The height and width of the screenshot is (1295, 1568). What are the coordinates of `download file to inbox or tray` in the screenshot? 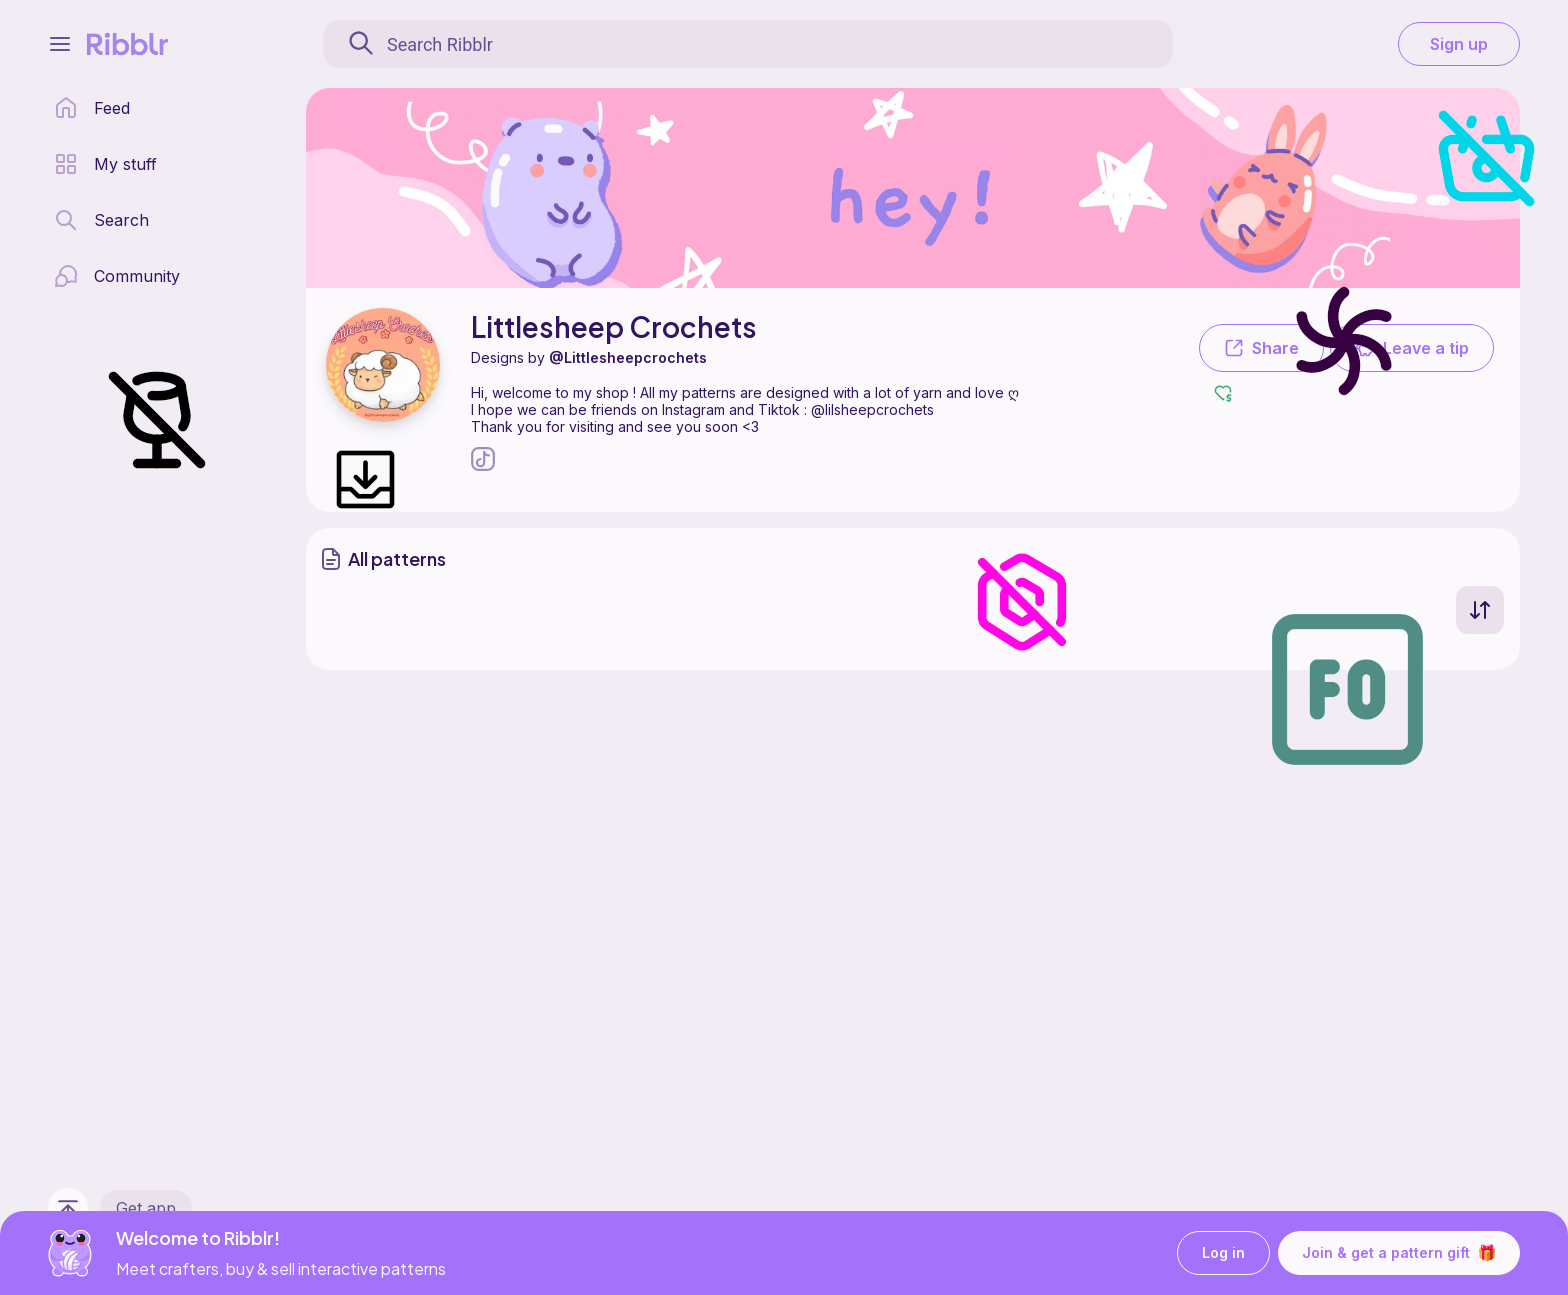 It's located at (365, 479).